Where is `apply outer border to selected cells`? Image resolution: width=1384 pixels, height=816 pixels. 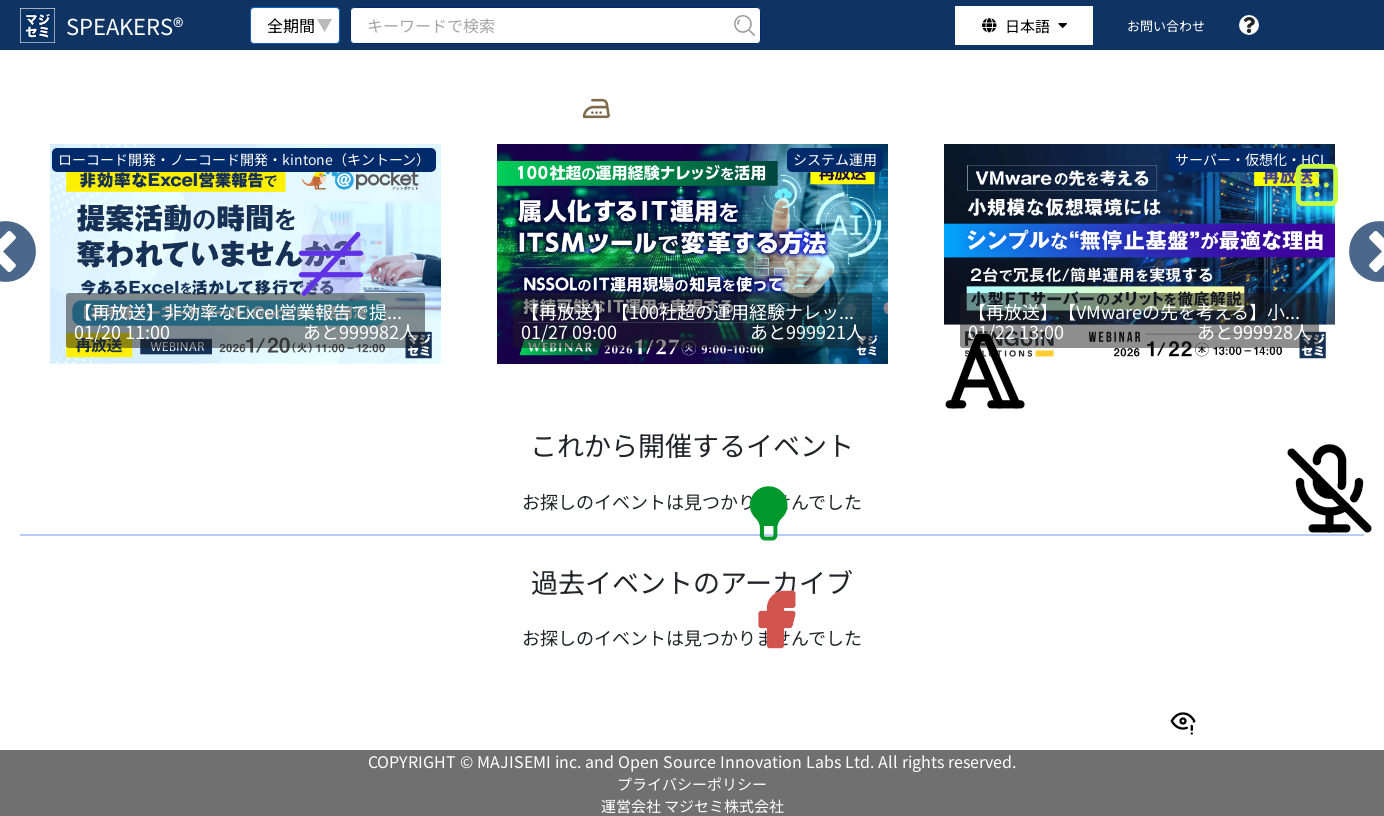
apply outer border to selected cells is located at coordinates (1317, 185).